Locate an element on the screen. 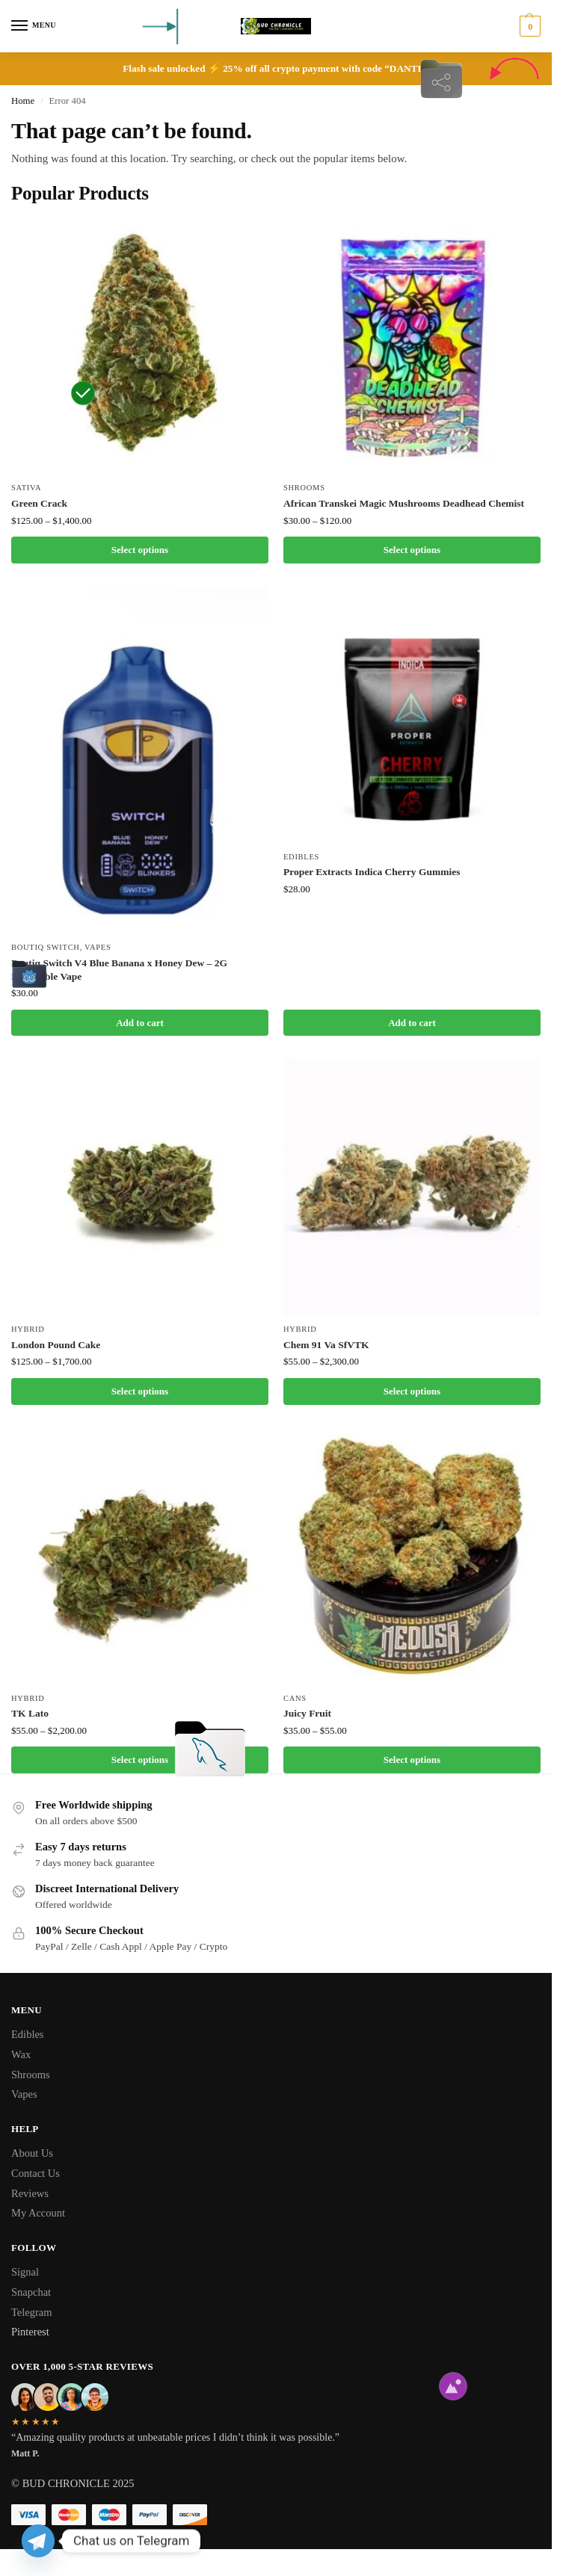 The height and width of the screenshot is (2576, 563). open mysql database files folder is located at coordinates (209, 1750).